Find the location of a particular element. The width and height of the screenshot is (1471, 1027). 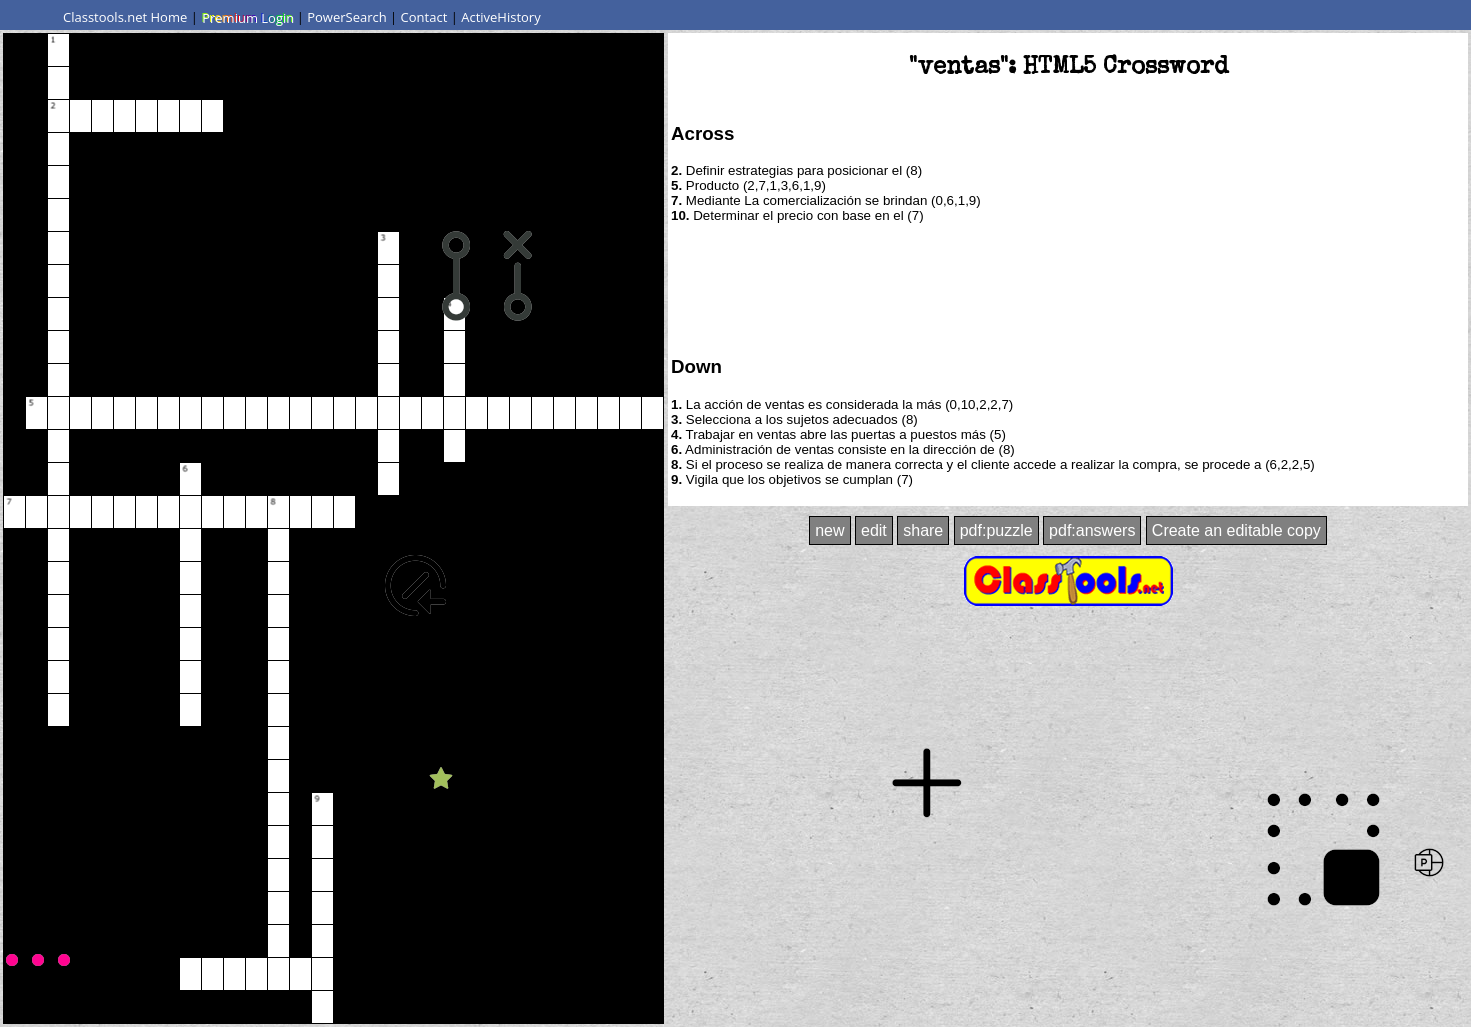

indicates a favorited or starred item is located at coordinates (441, 779).